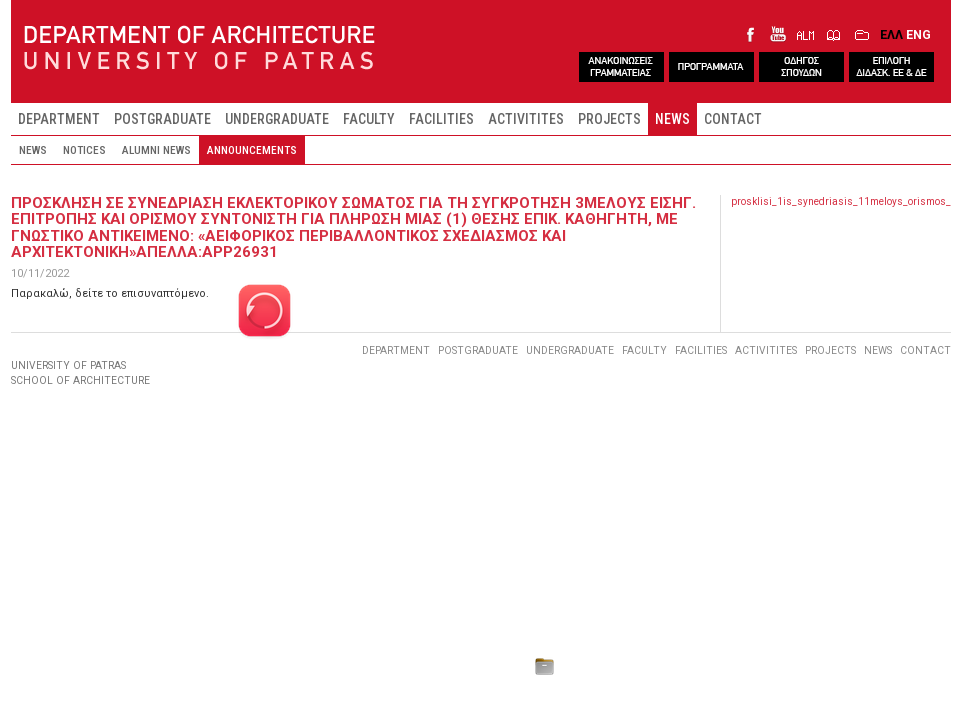  What do you see at coordinates (544, 666) in the screenshot?
I see `open the file manager` at bounding box center [544, 666].